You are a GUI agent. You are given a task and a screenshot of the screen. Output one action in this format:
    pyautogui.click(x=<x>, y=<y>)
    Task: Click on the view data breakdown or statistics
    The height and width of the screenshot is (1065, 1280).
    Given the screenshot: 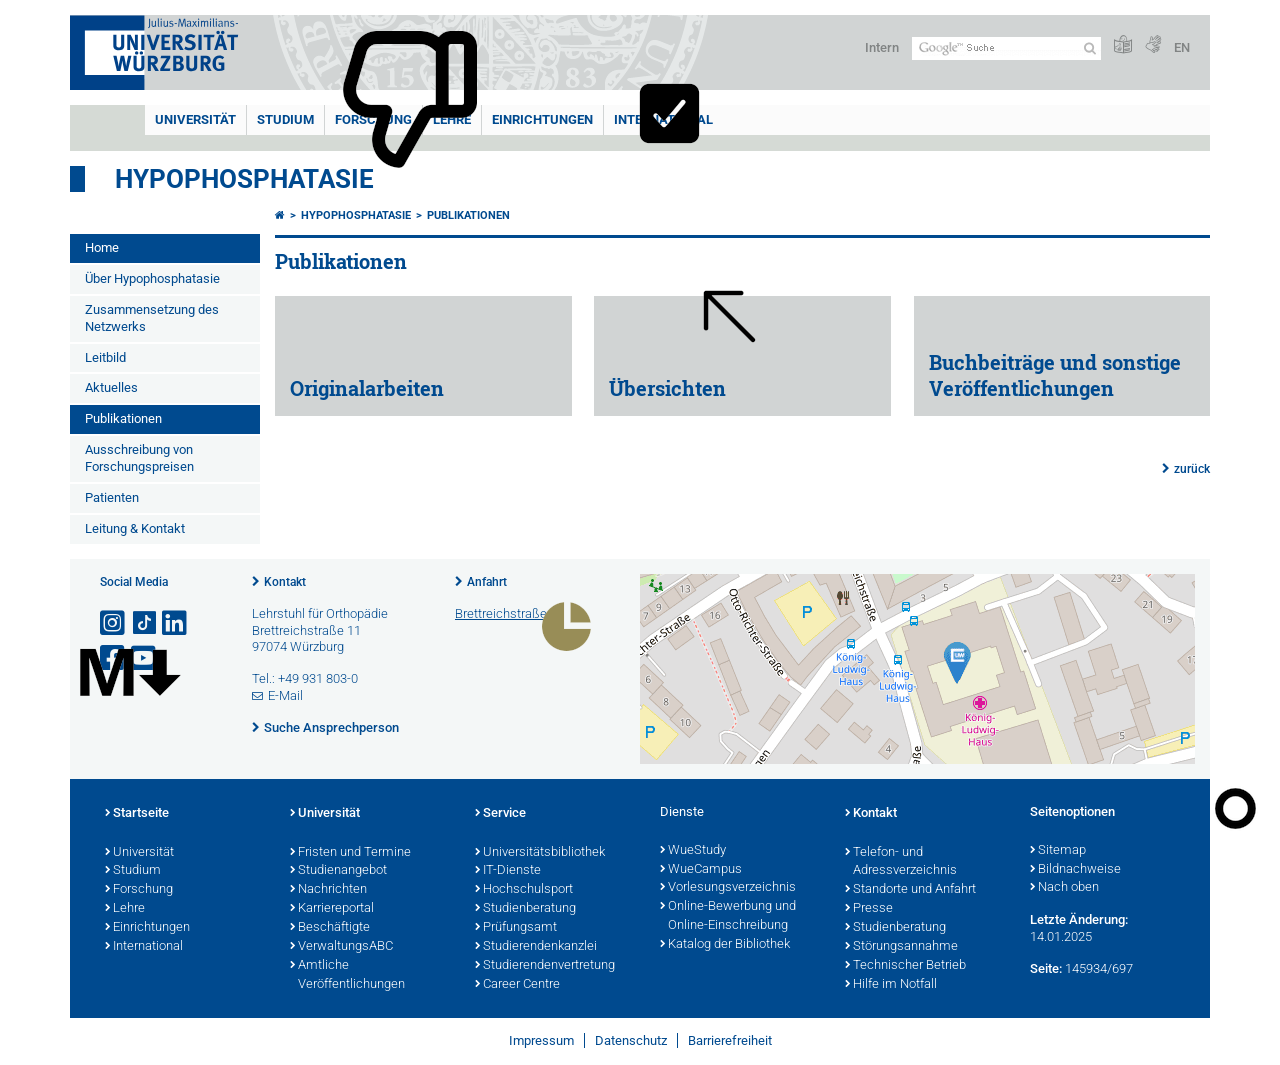 What is the action you would take?
    pyautogui.click(x=566, y=626)
    